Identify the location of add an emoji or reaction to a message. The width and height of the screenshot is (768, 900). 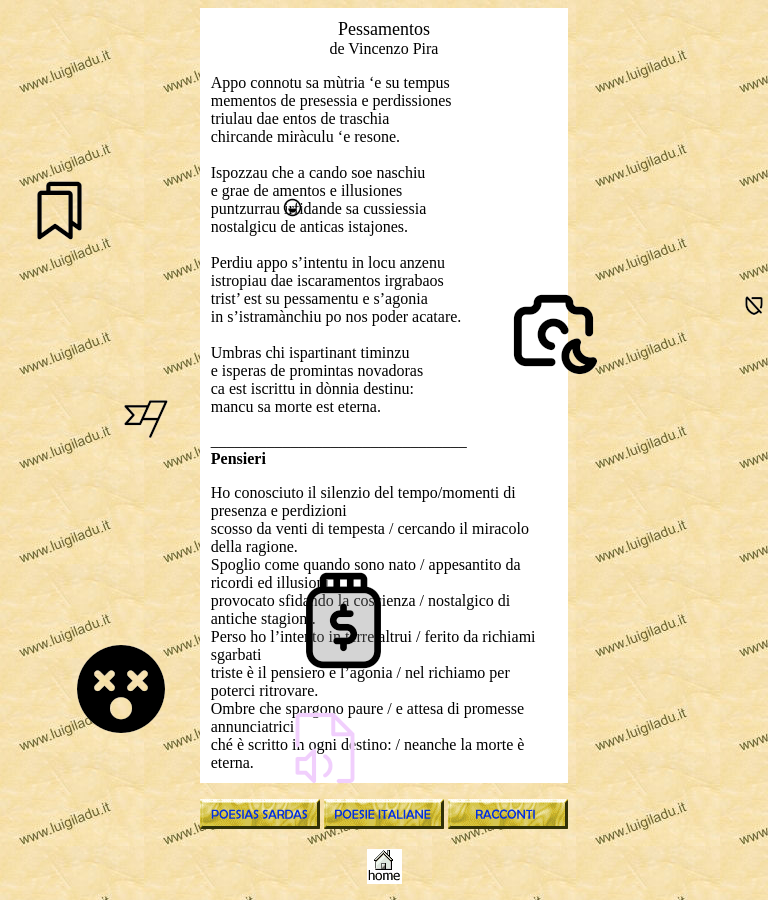
(292, 207).